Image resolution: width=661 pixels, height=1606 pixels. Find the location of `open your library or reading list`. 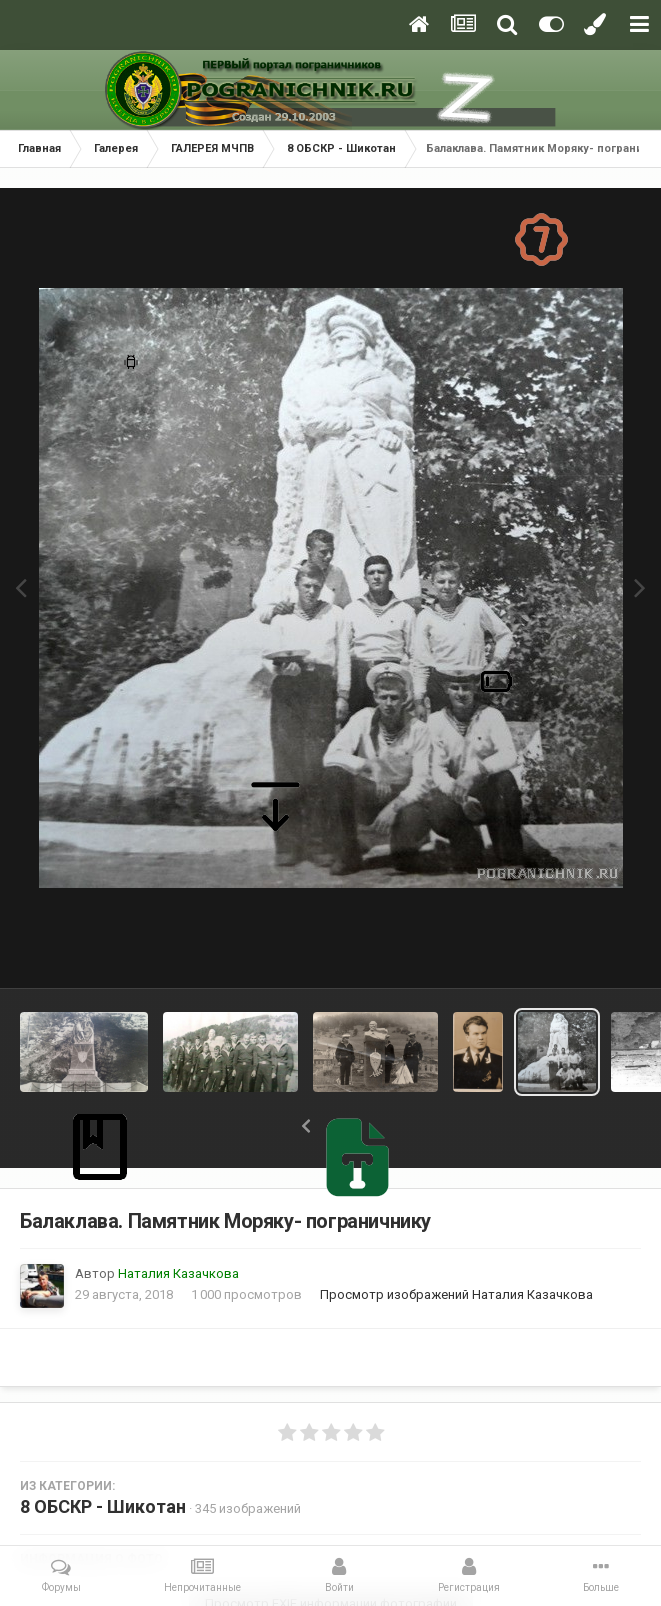

open your library or reading list is located at coordinates (100, 1147).